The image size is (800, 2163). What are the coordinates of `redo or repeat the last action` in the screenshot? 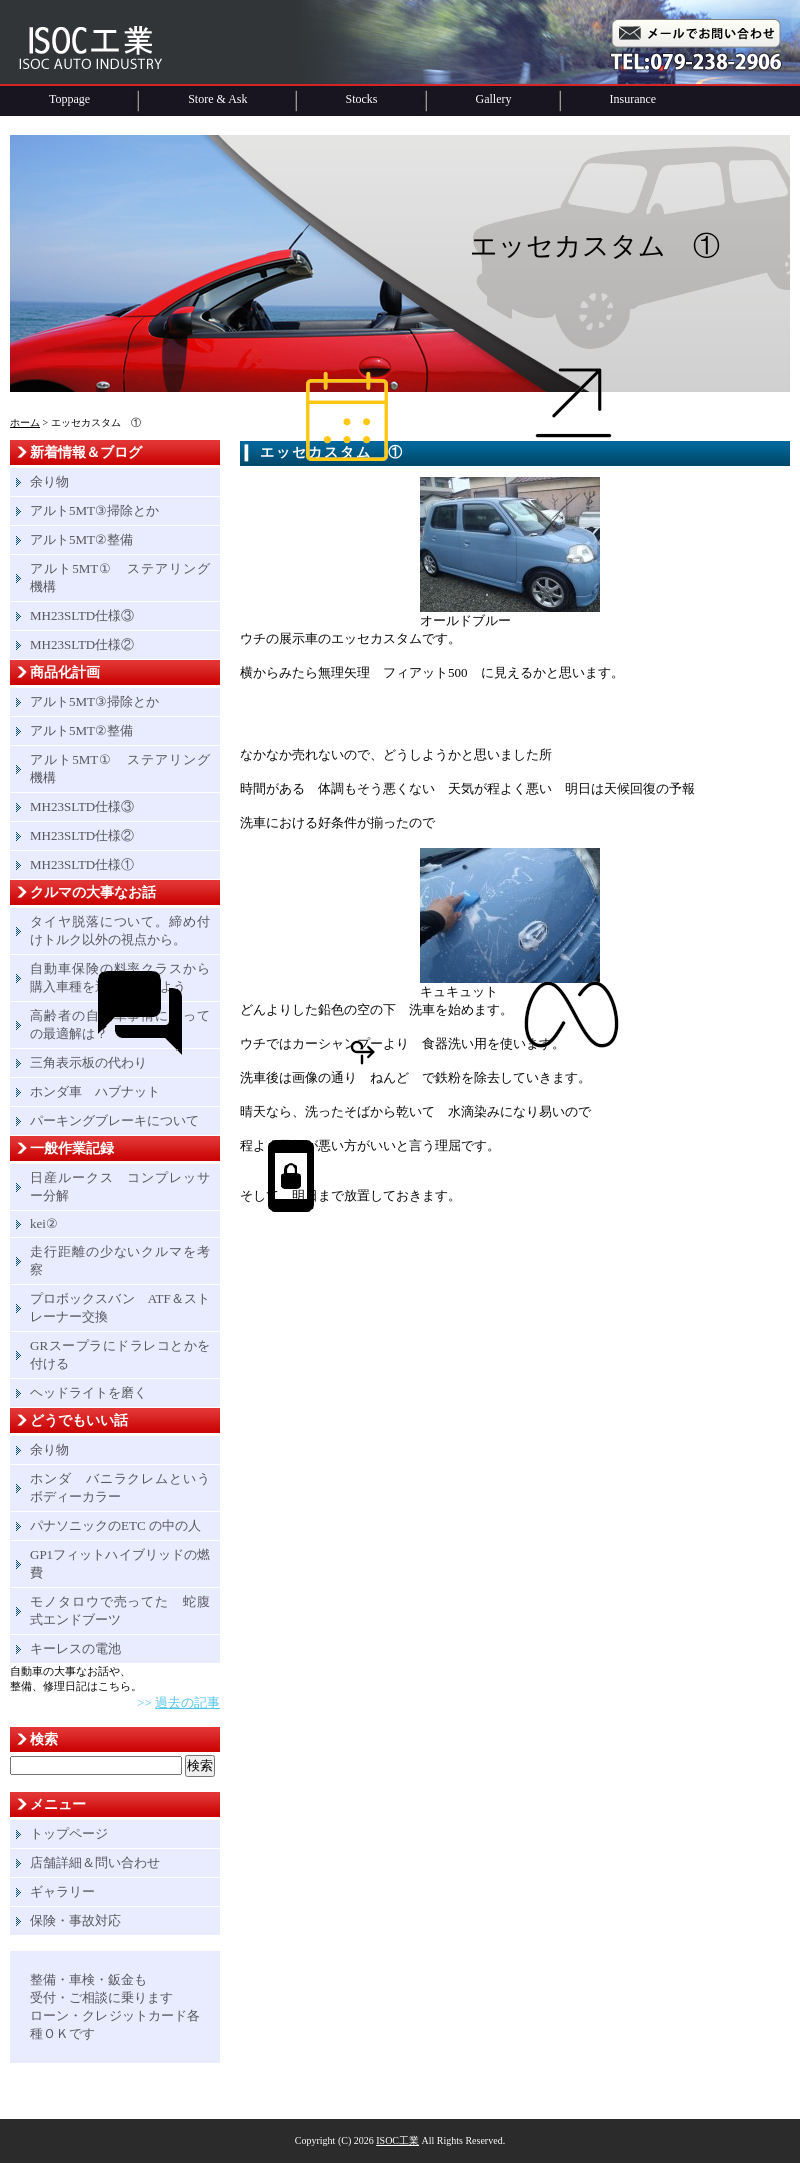 It's located at (362, 1052).